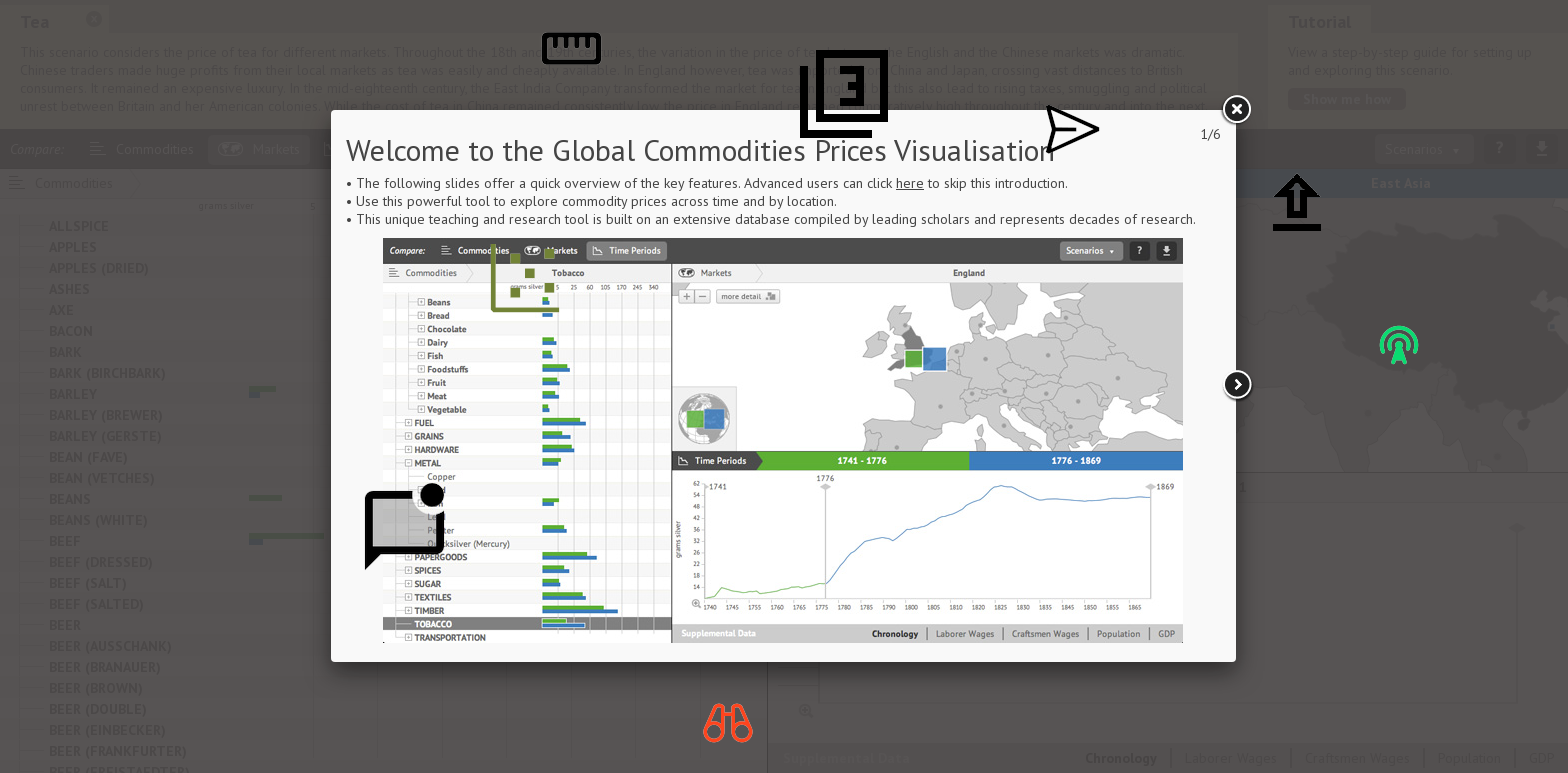 Image resolution: width=1568 pixels, height=773 pixels. Describe the element at coordinates (525, 283) in the screenshot. I see `view scatter plot visualization` at that location.